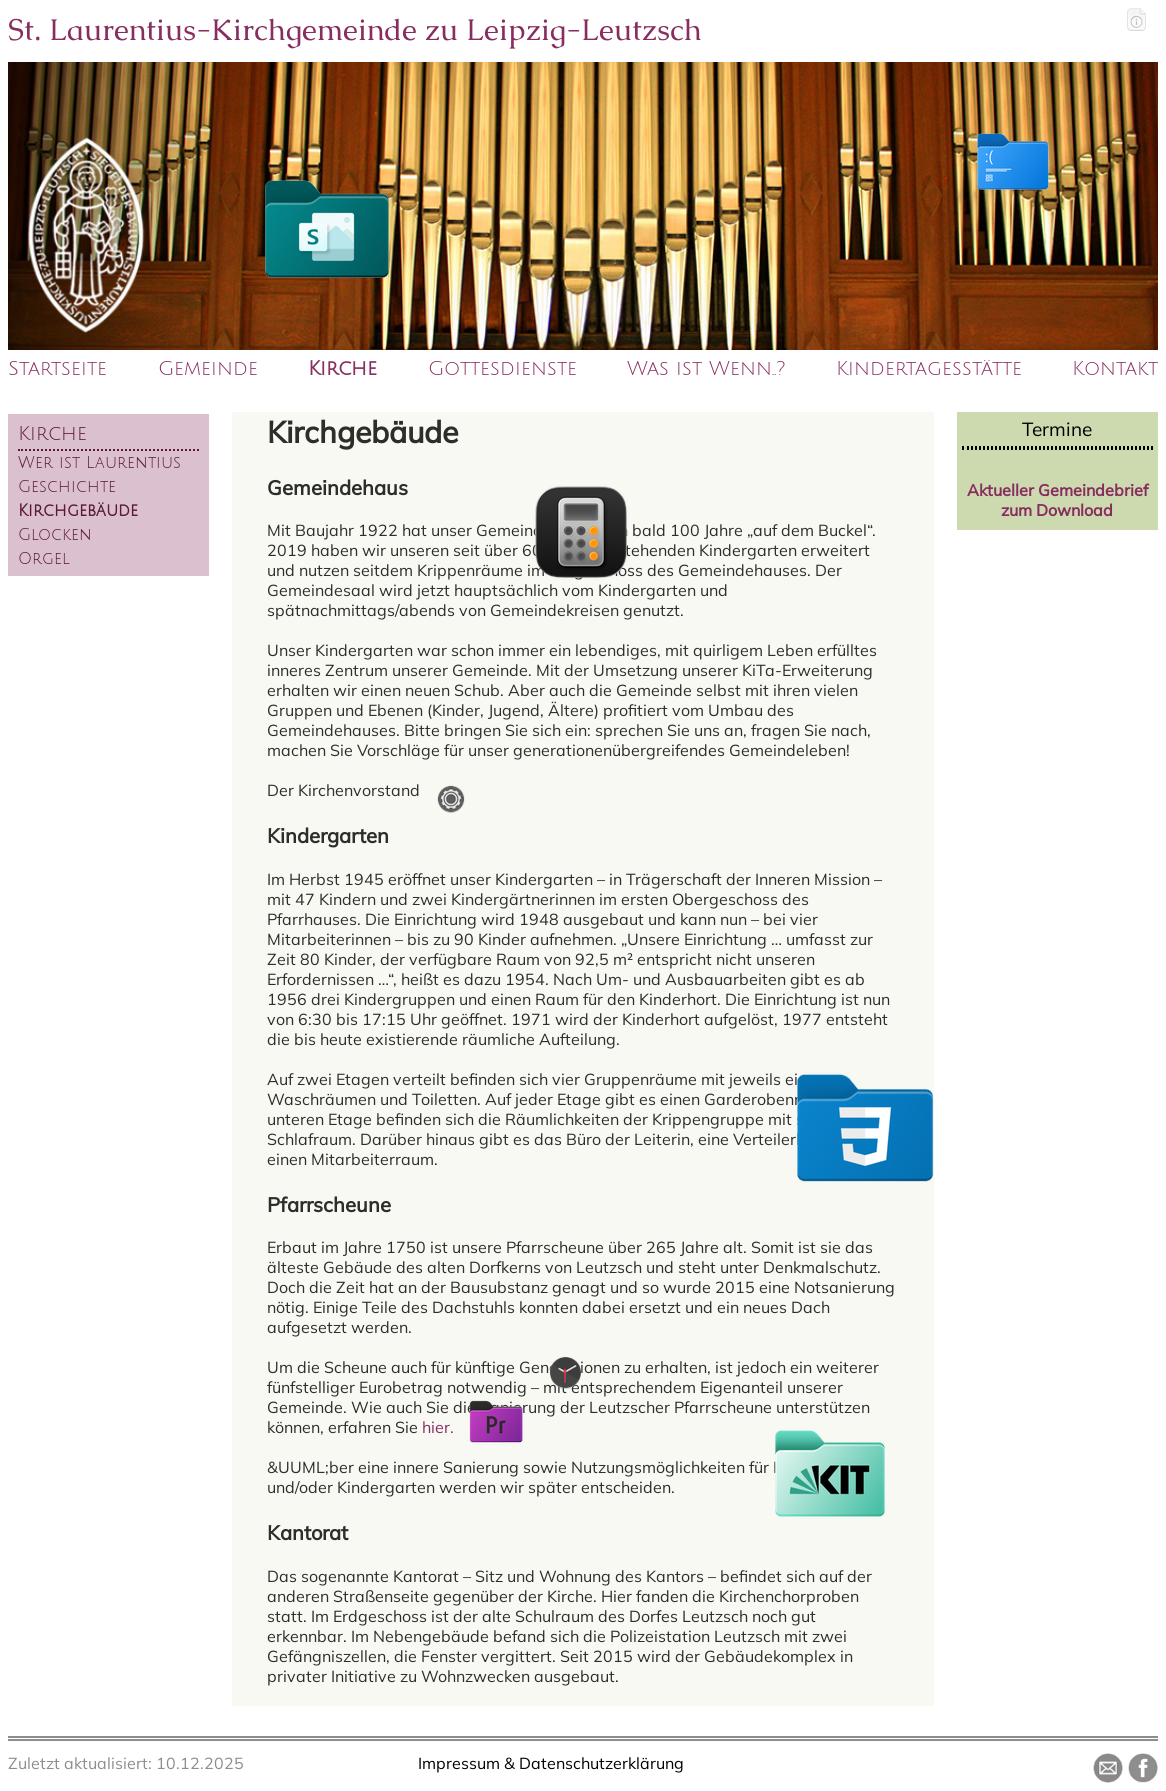 The height and width of the screenshot is (1791, 1166). I want to click on open the readme documentation file, so click(1136, 19).